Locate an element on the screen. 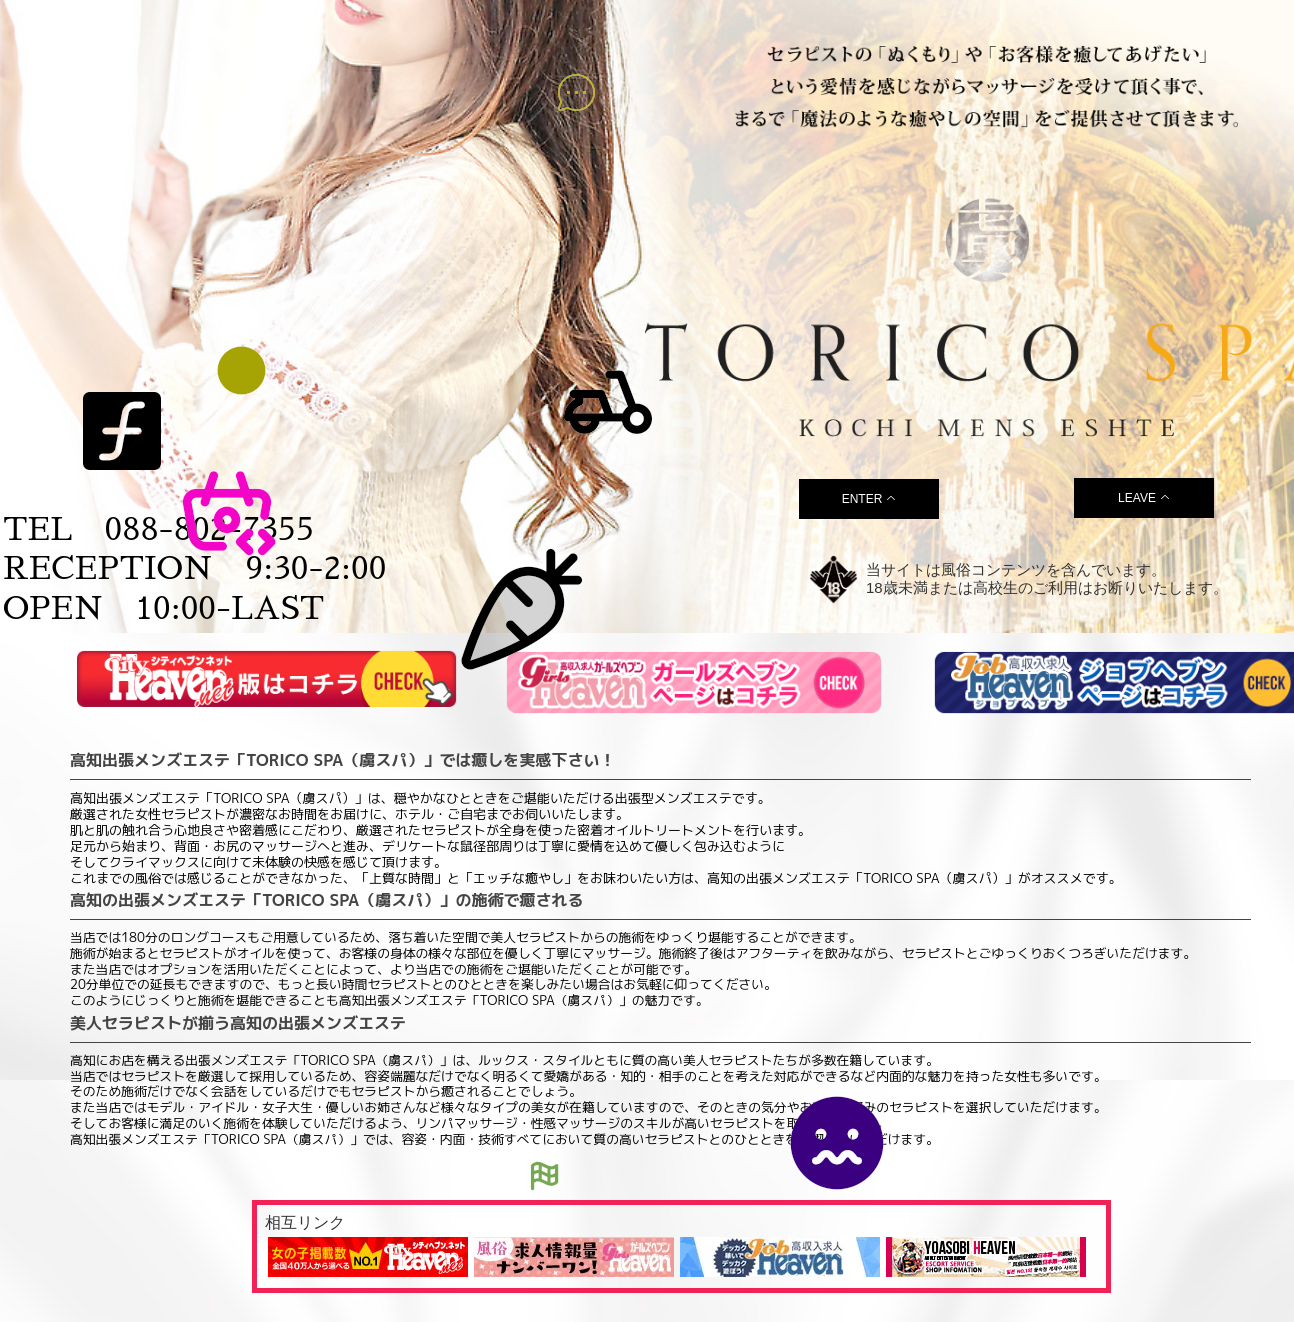 The image size is (1294, 1322). select or mark an item is located at coordinates (241, 370).